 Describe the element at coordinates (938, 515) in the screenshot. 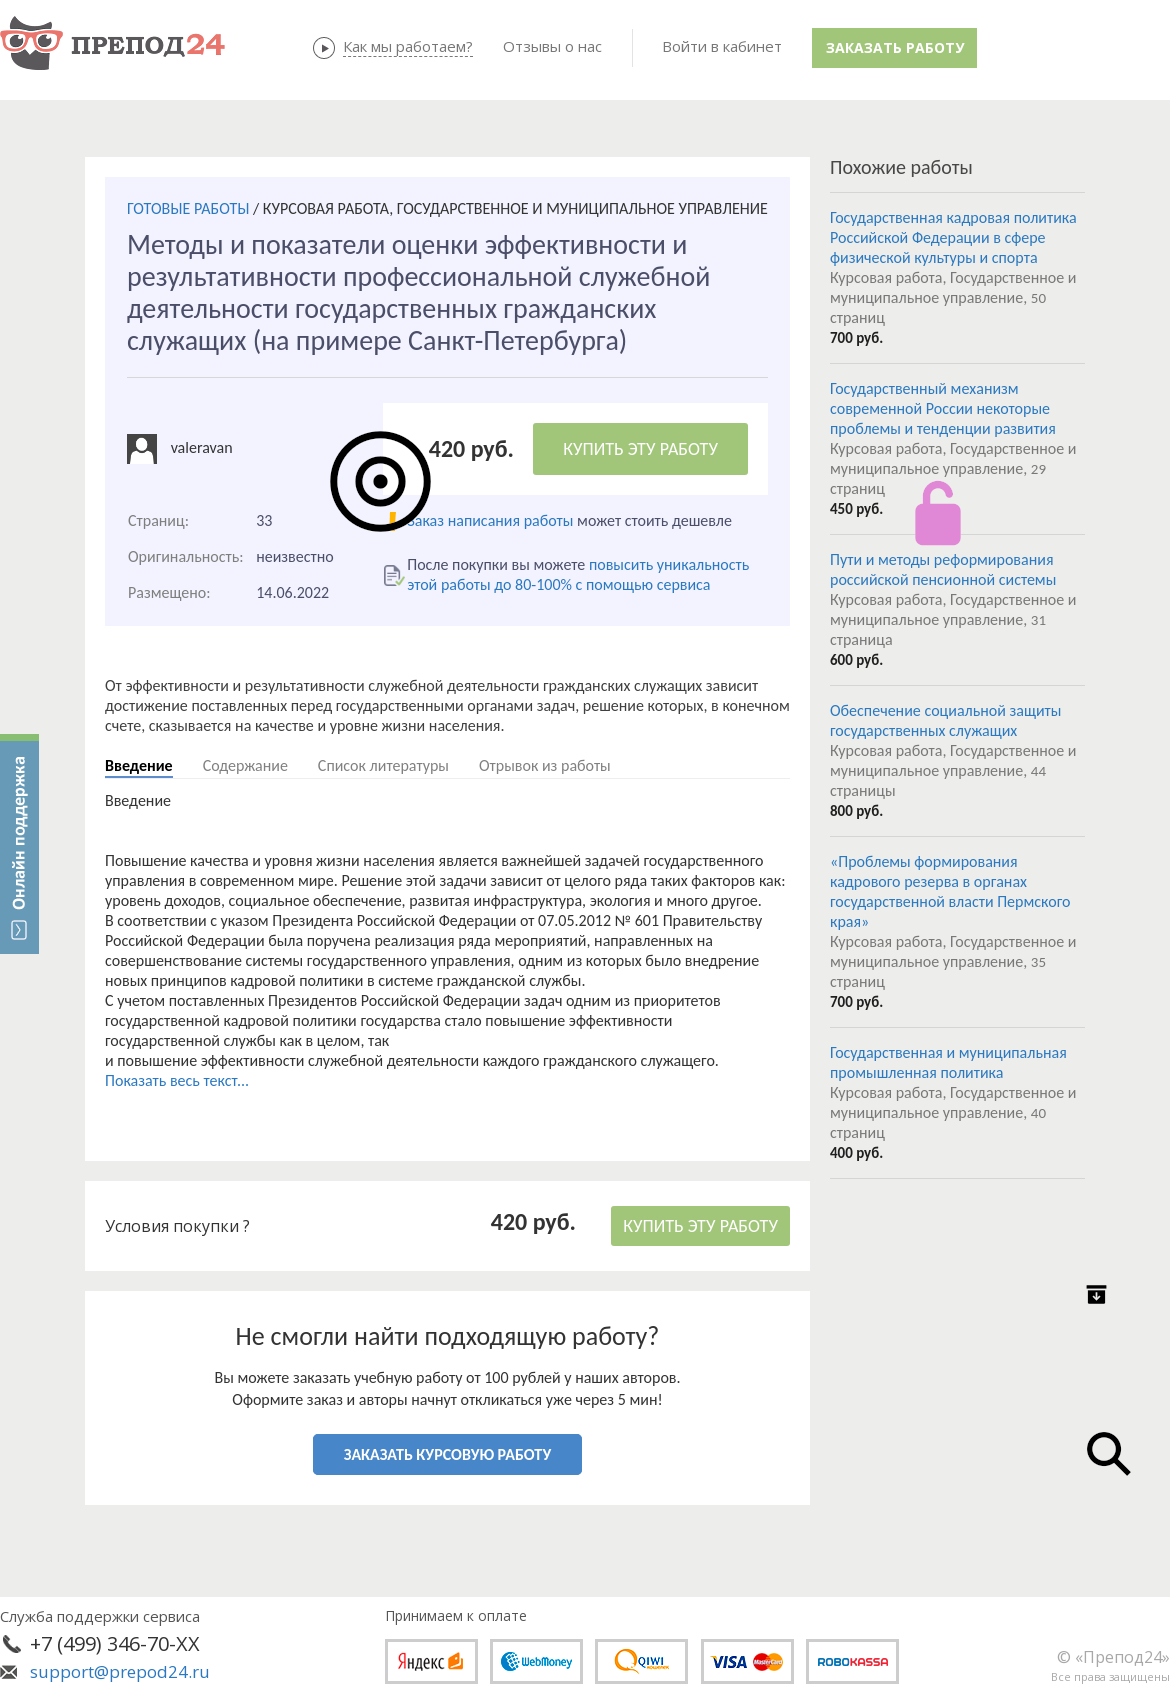

I see `unlock this item or feature` at that location.